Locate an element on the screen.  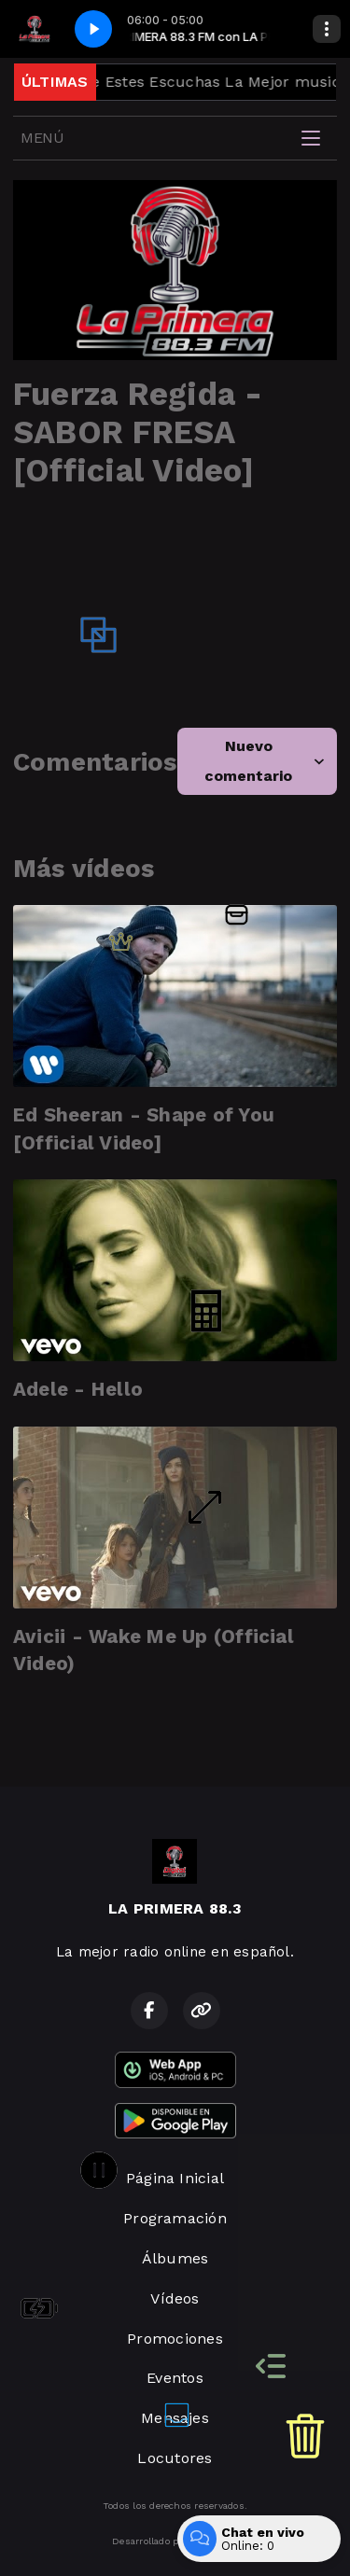
open the calculator app is located at coordinates (206, 1311).